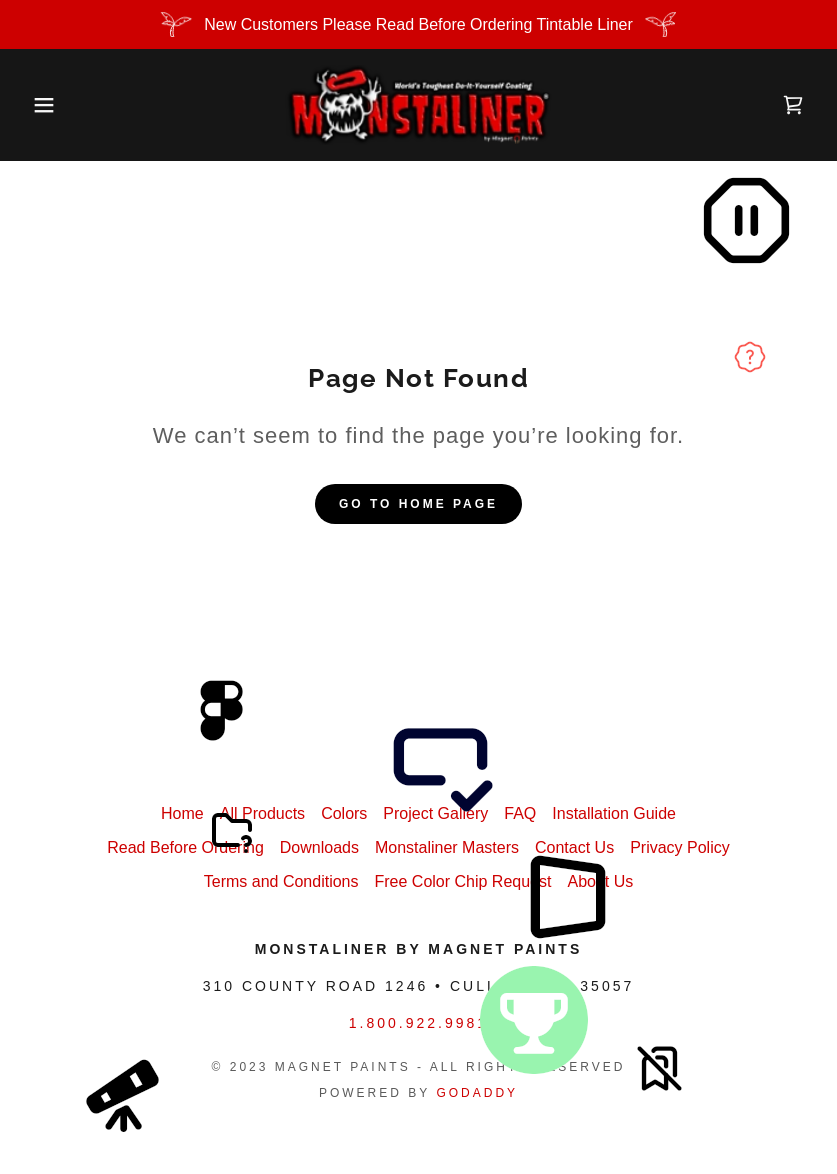 This screenshot has width=837, height=1174. Describe the element at coordinates (232, 831) in the screenshot. I see `unknown or unidentified folder` at that location.